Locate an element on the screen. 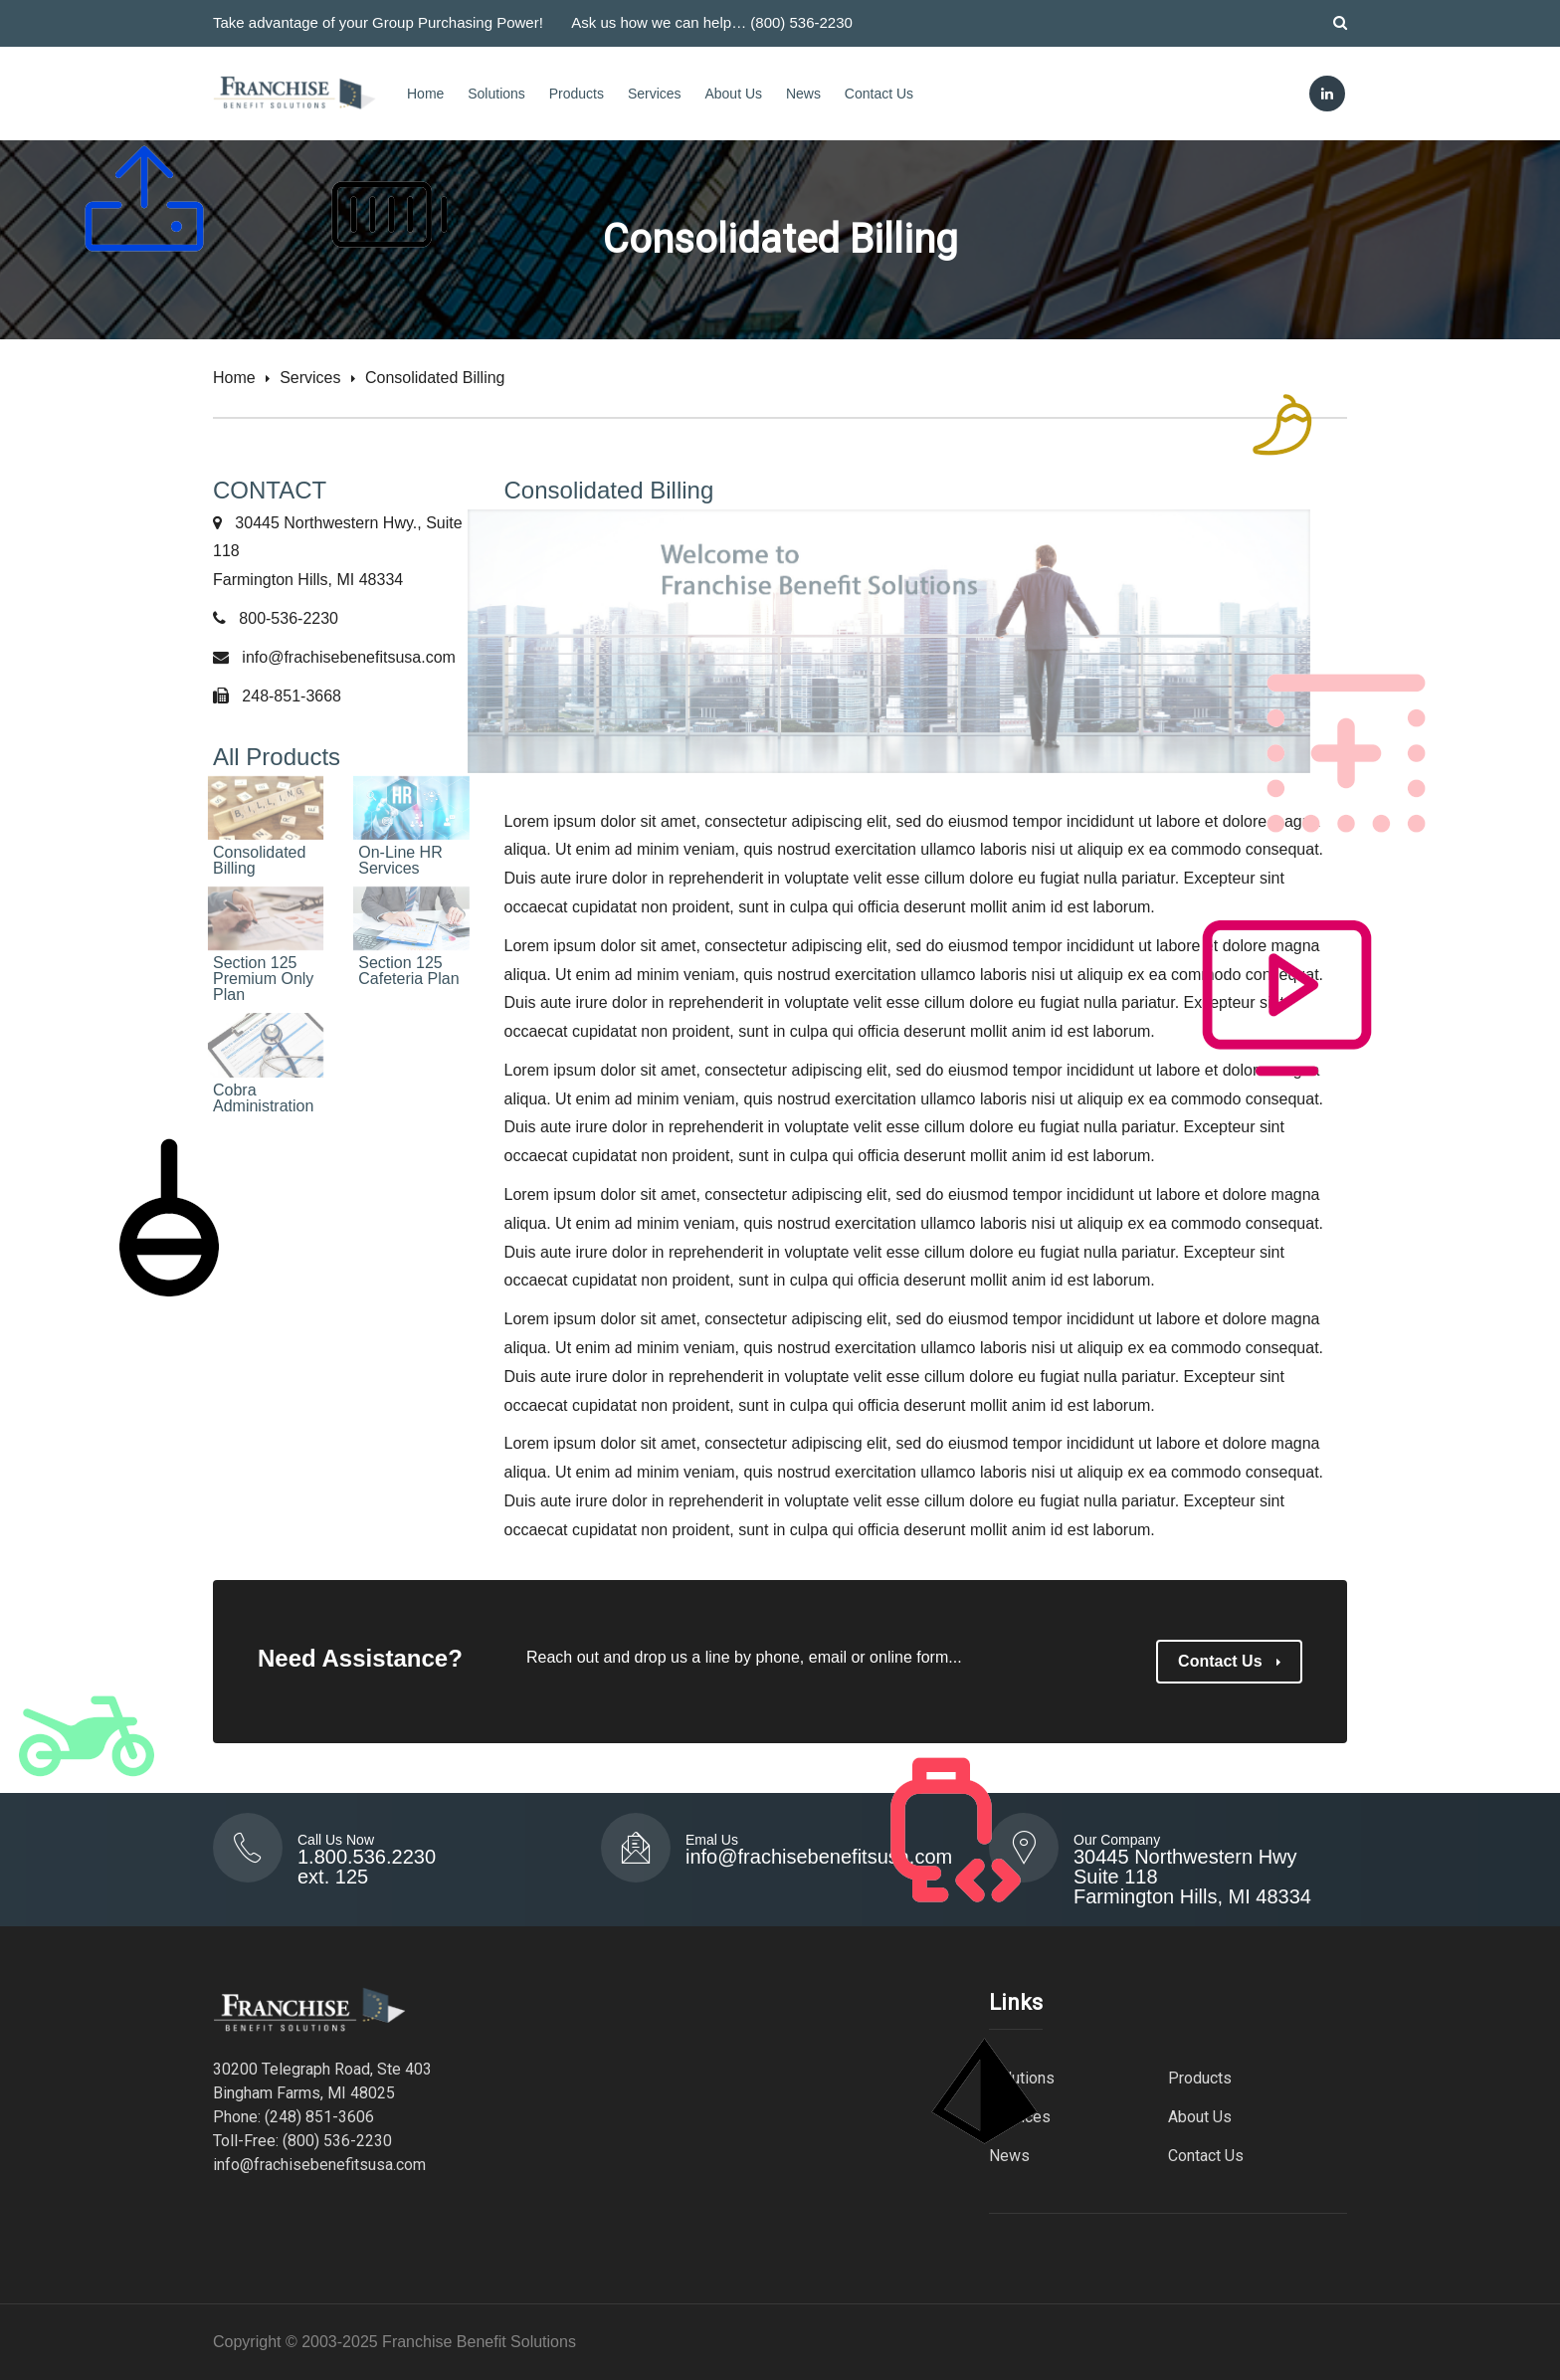 This screenshot has height=2380, width=1560. access 3D modeling or rendering tools is located at coordinates (984, 2090).